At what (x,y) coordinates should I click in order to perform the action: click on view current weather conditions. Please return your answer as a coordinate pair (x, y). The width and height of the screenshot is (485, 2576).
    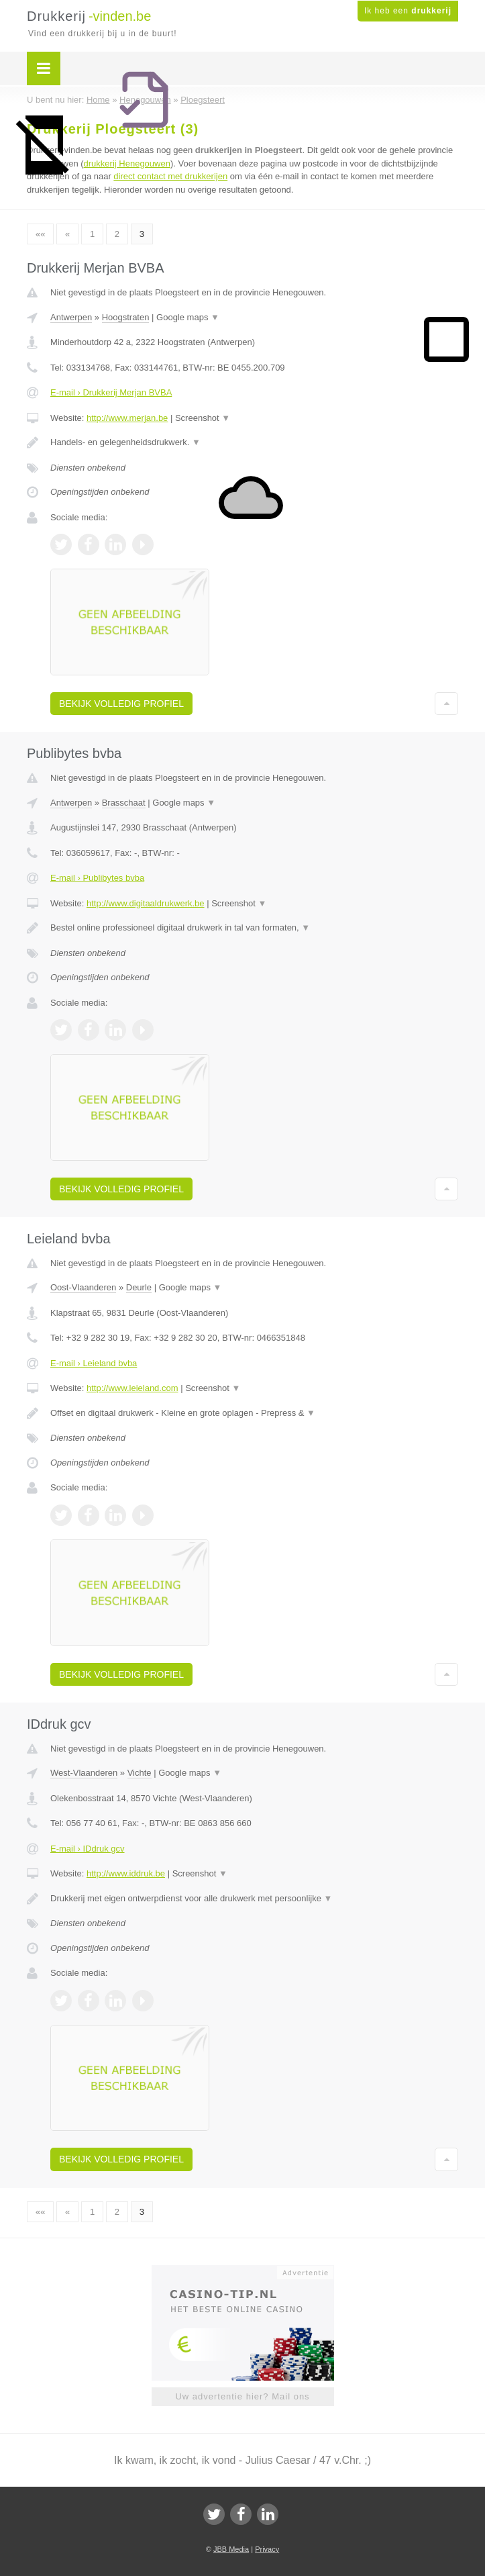
    Looking at the image, I should click on (251, 497).